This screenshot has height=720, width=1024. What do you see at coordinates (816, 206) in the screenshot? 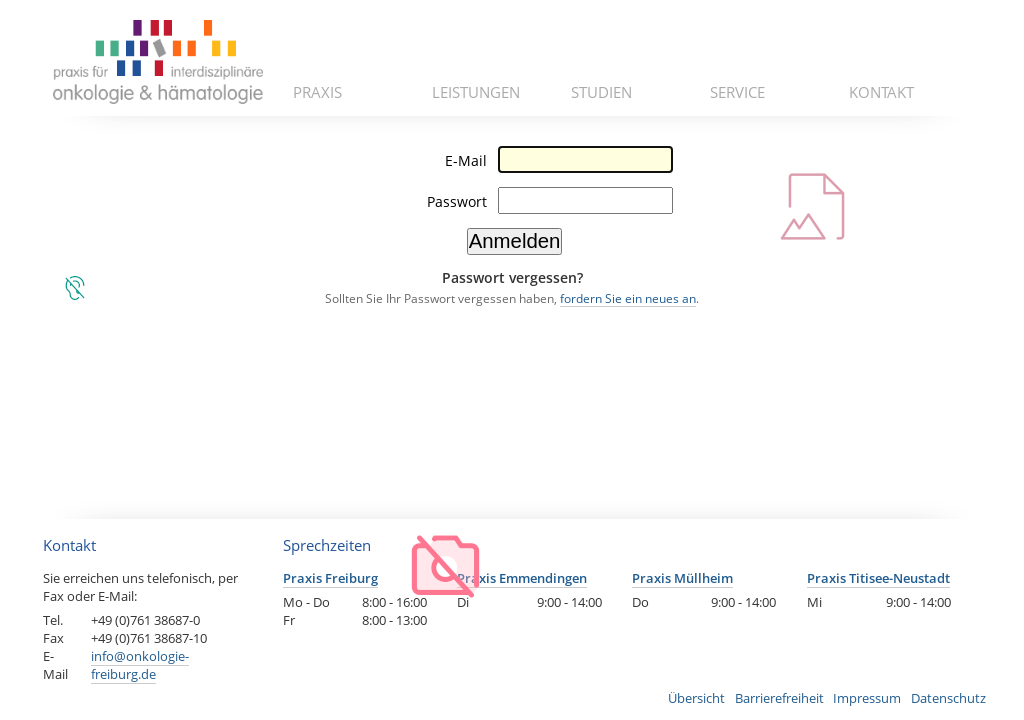
I see `view image file` at bounding box center [816, 206].